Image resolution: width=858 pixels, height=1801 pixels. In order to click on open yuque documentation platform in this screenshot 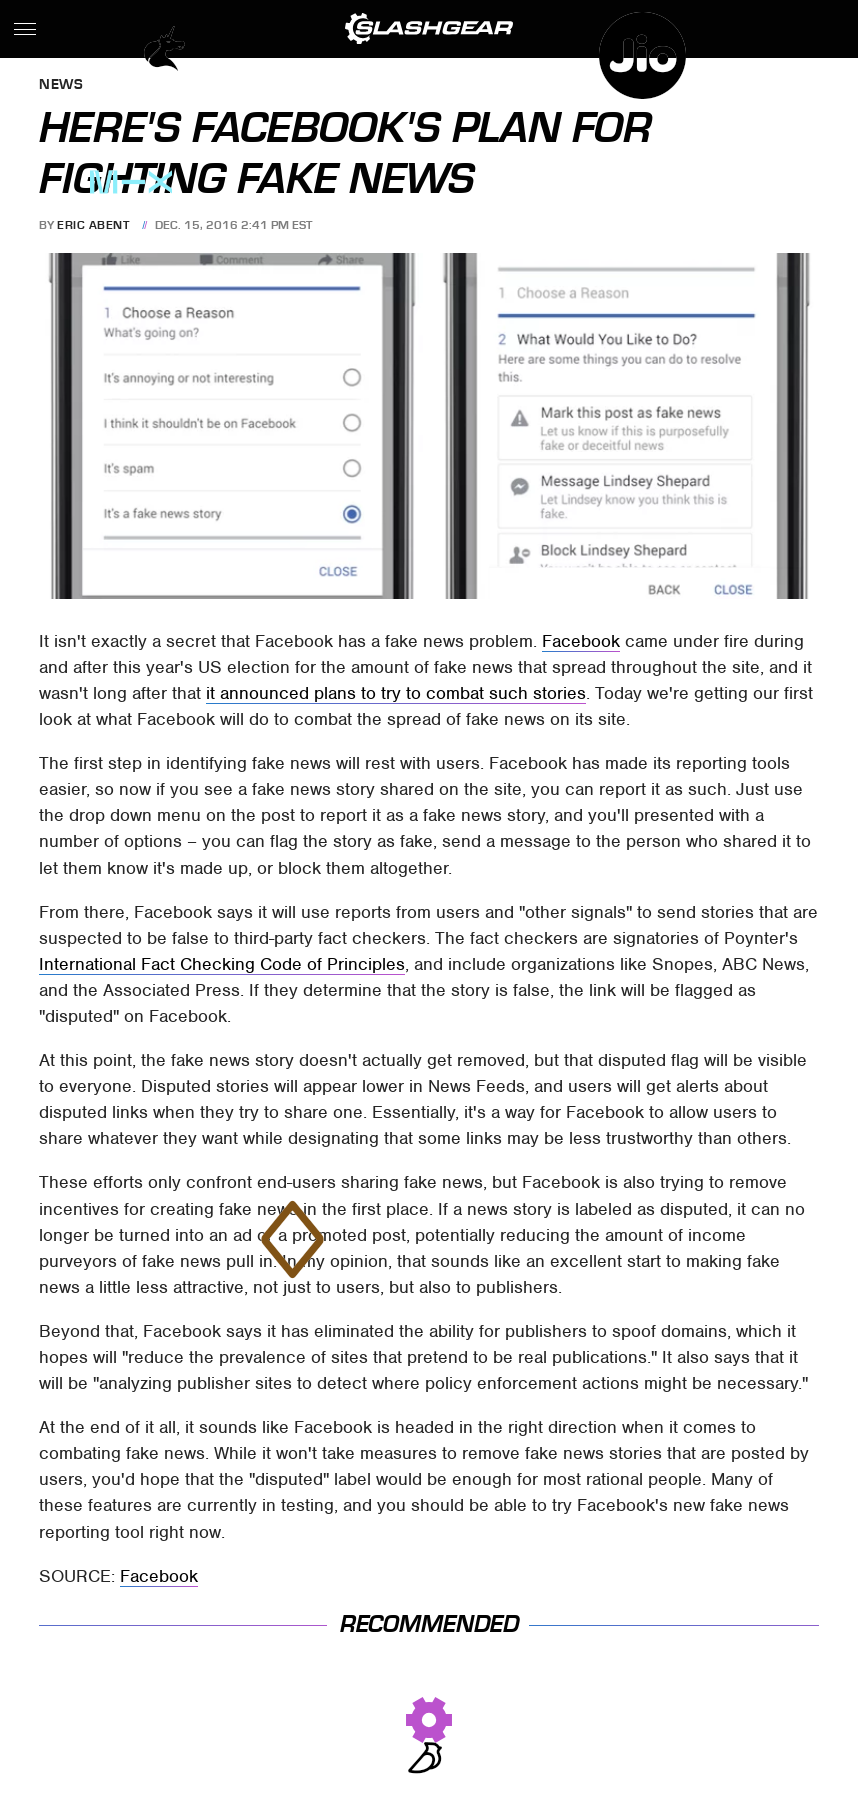, I will do `click(425, 1757)`.